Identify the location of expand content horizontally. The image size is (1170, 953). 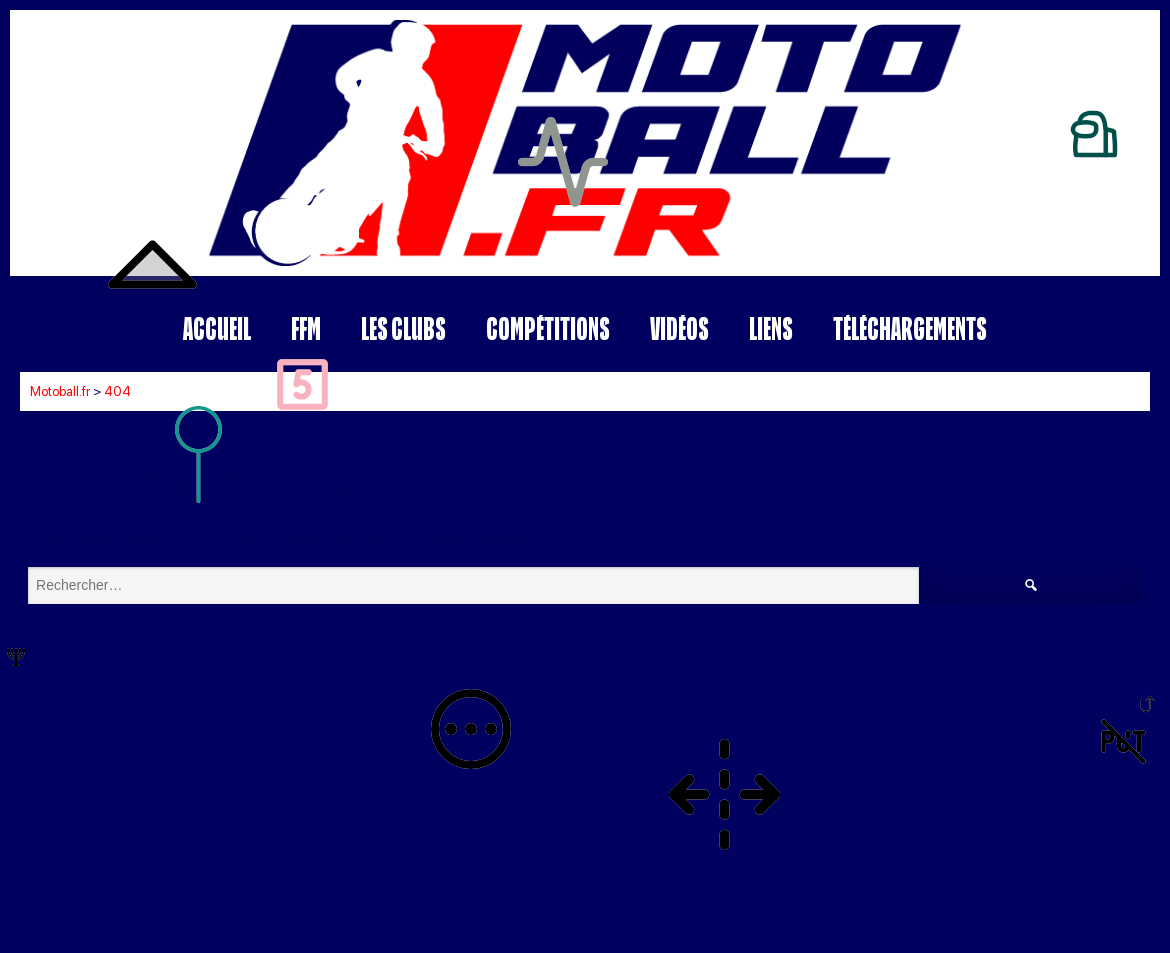
(724, 794).